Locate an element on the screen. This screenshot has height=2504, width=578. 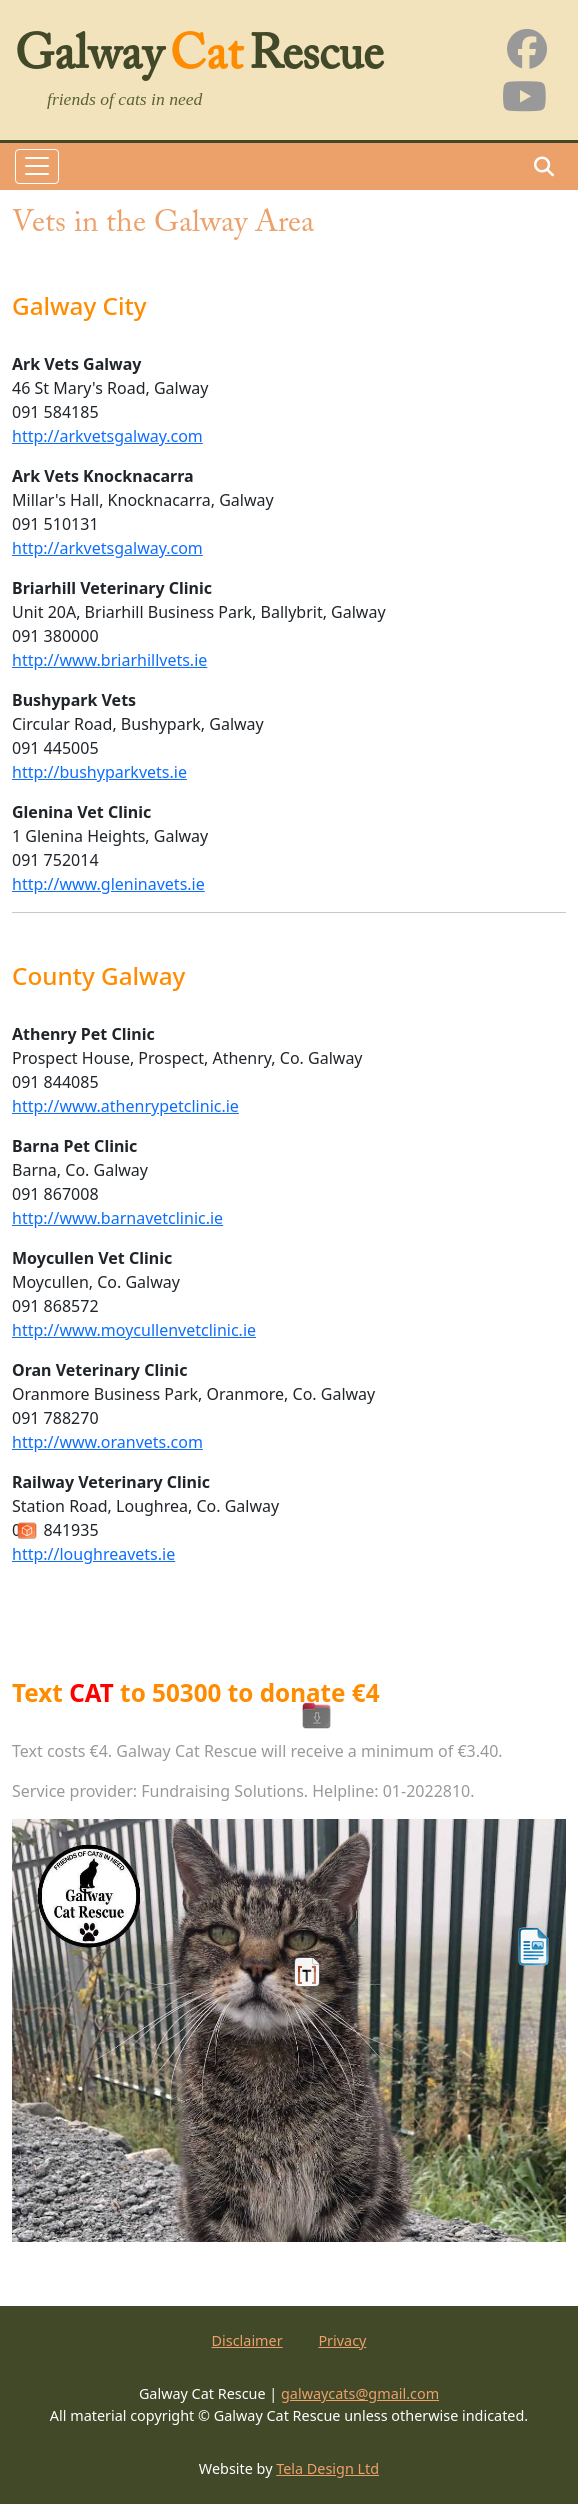
open an opendocument text template file is located at coordinates (533, 1946).